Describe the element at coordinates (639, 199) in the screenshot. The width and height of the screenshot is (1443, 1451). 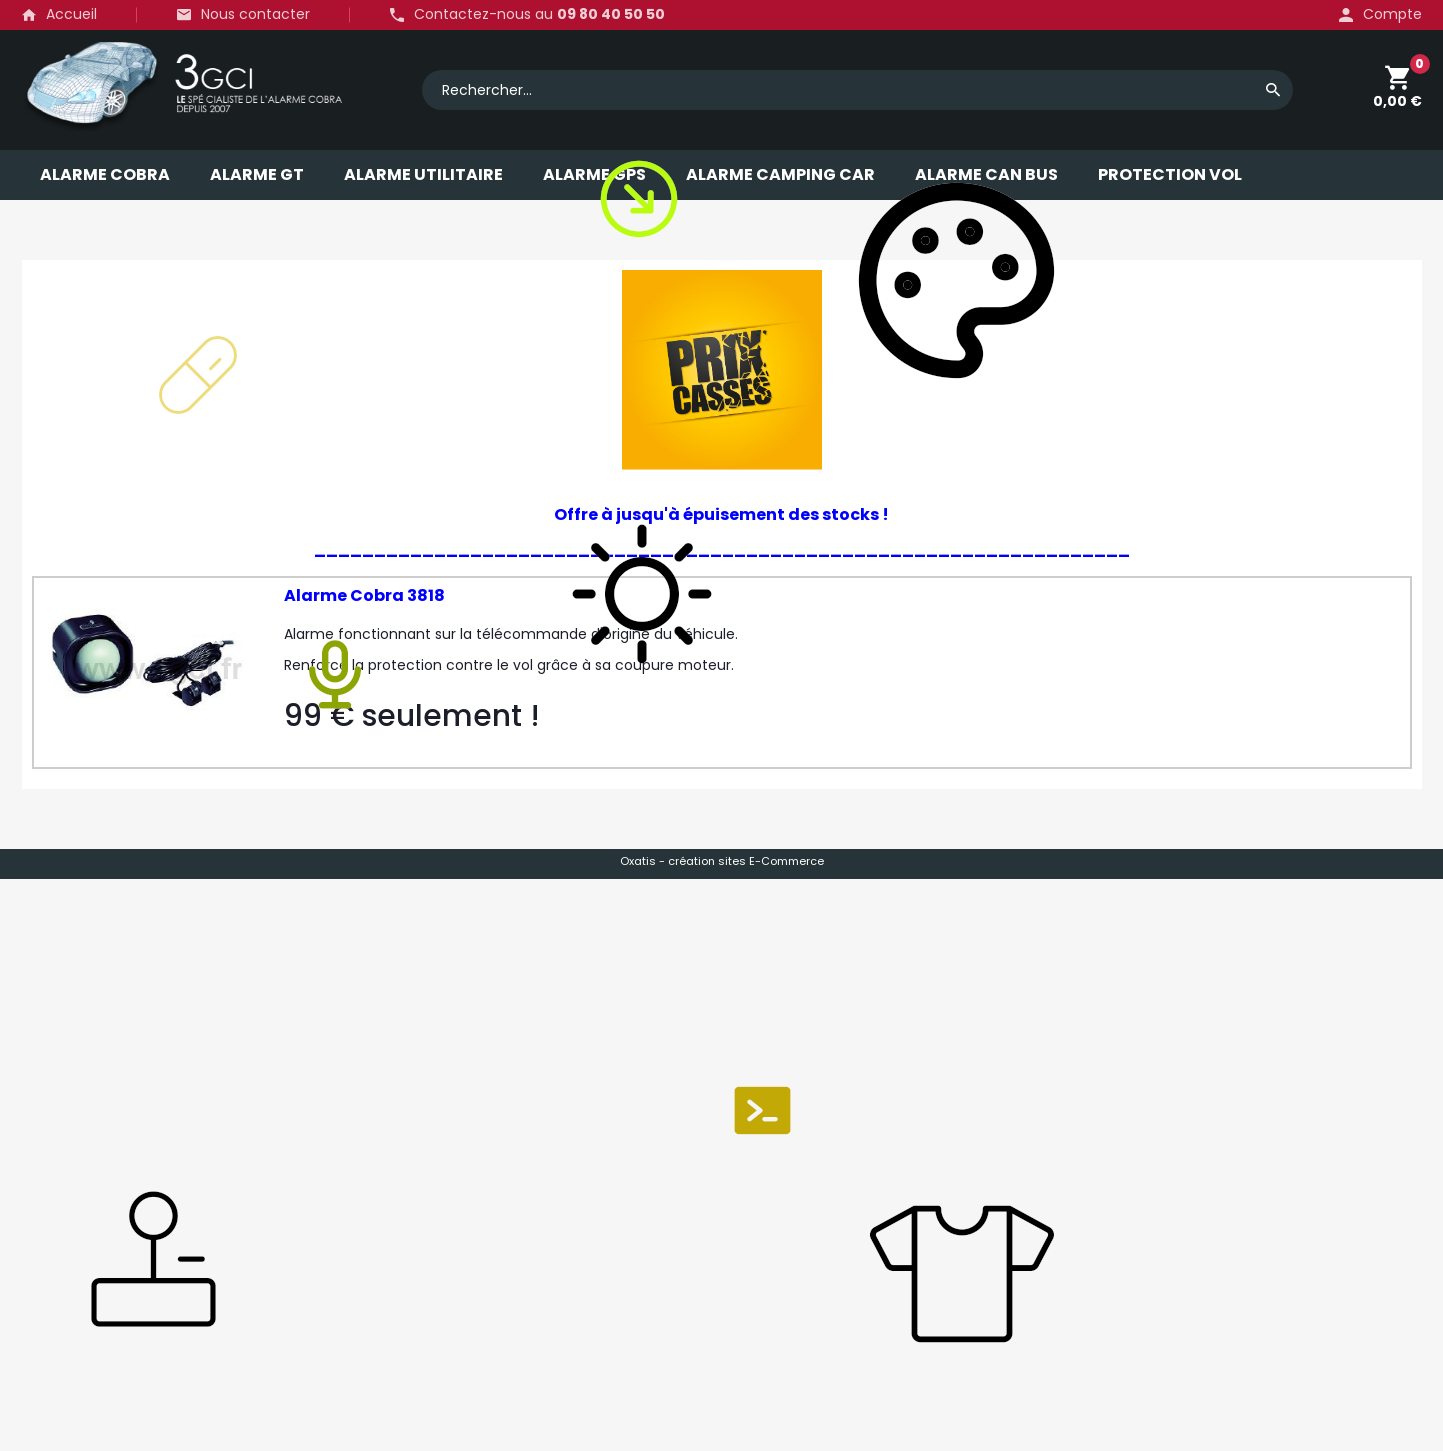
I see `navigate to the next section below` at that location.